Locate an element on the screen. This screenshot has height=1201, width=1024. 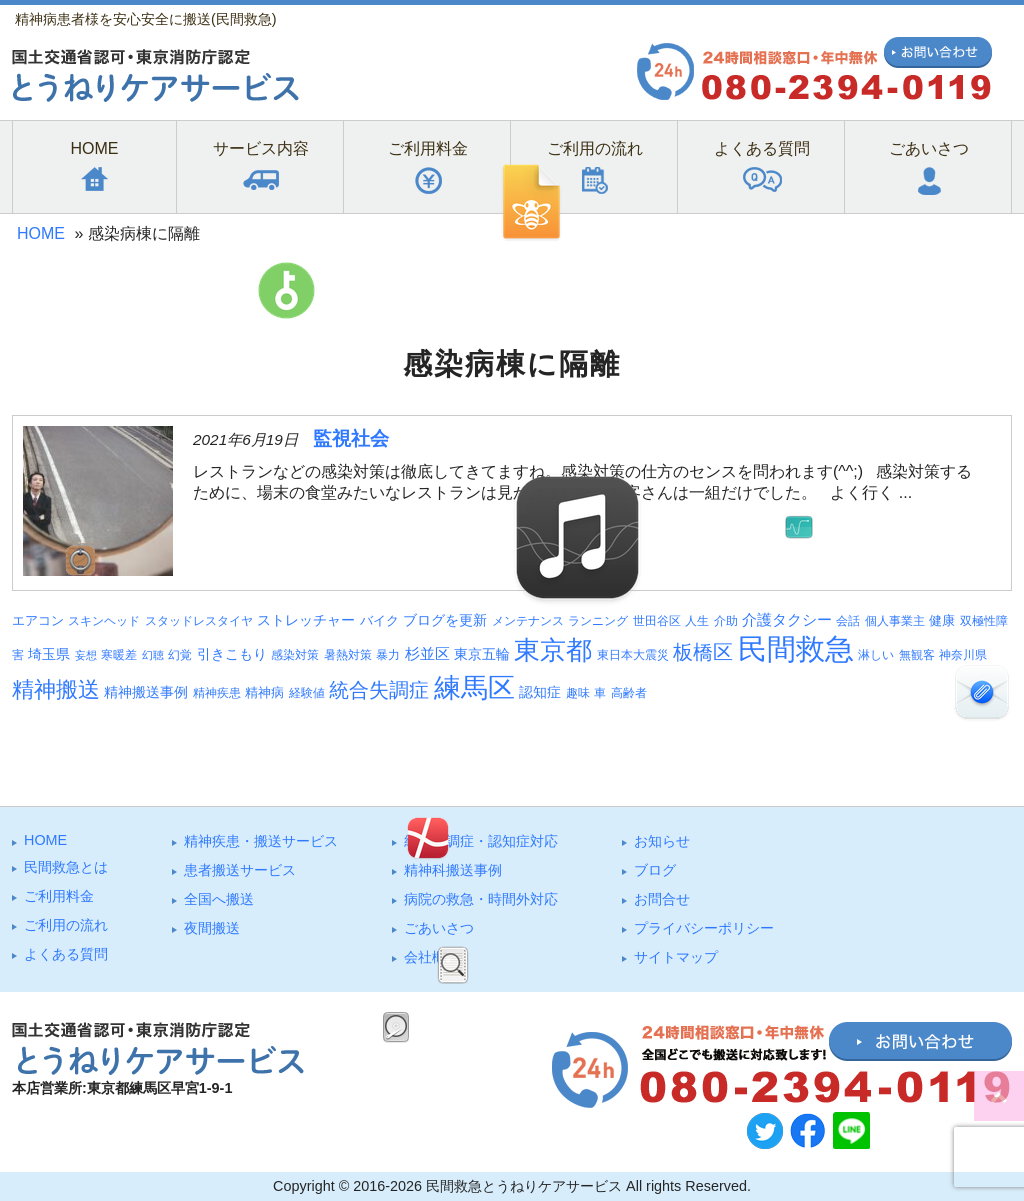
indicates an unlocked or decrypted file/folder is located at coordinates (286, 290).